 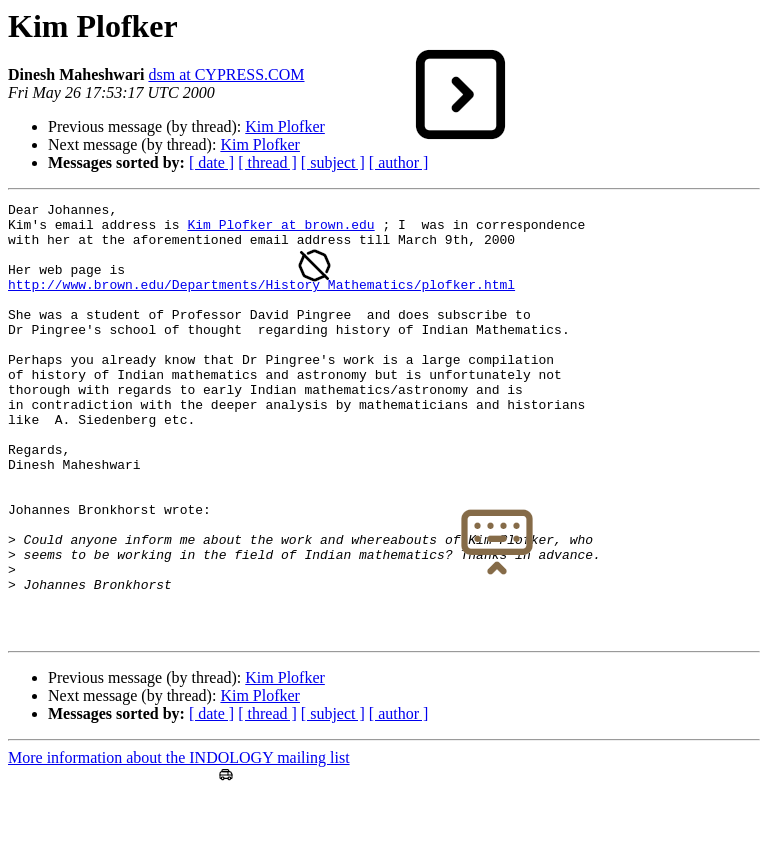 What do you see at coordinates (460, 94) in the screenshot?
I see `navigate to the next item or page` at bounding box center [460, 94].